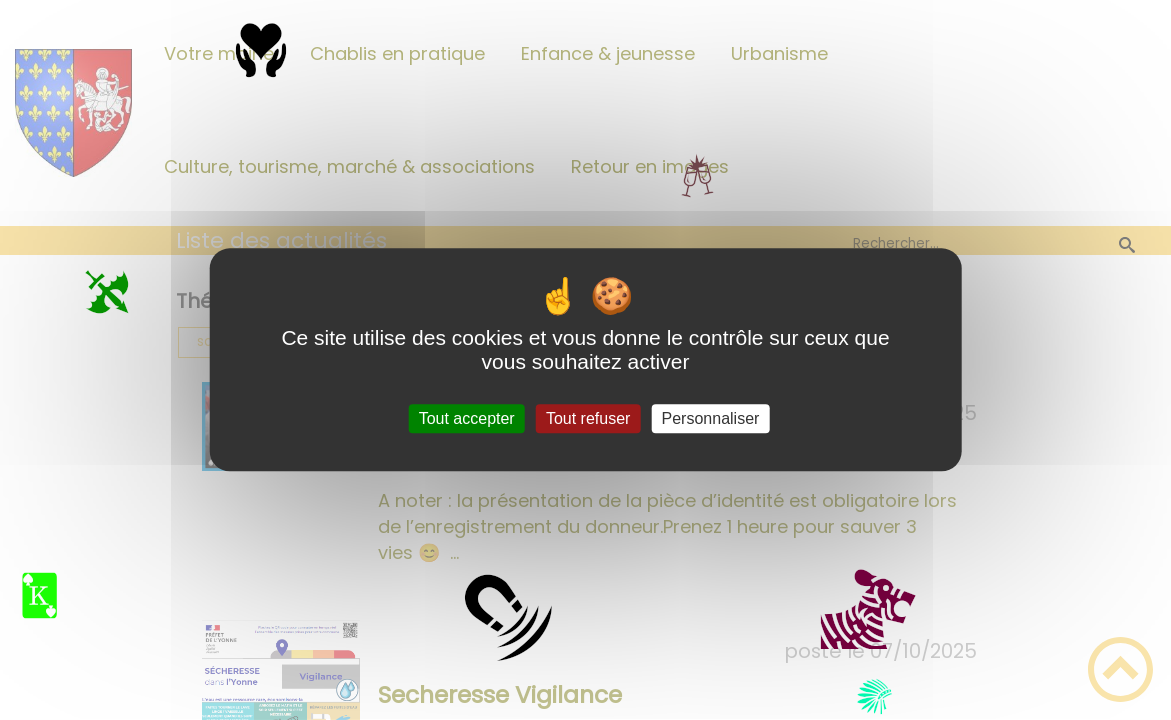 The image size is (1171, 720). I want to click on king of spades playing card, so click(39, 595).